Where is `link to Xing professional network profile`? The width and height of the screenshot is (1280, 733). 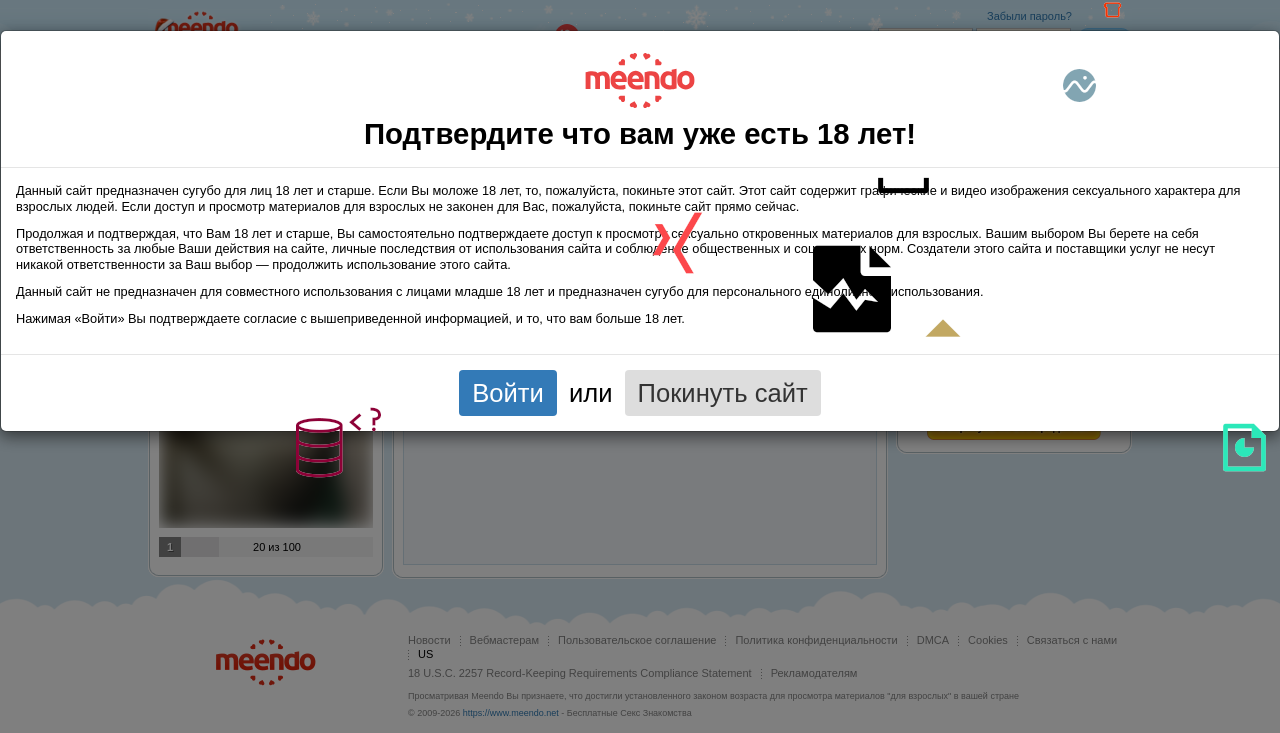
link to Xing professional network profile is located at coordinates (674, 240).